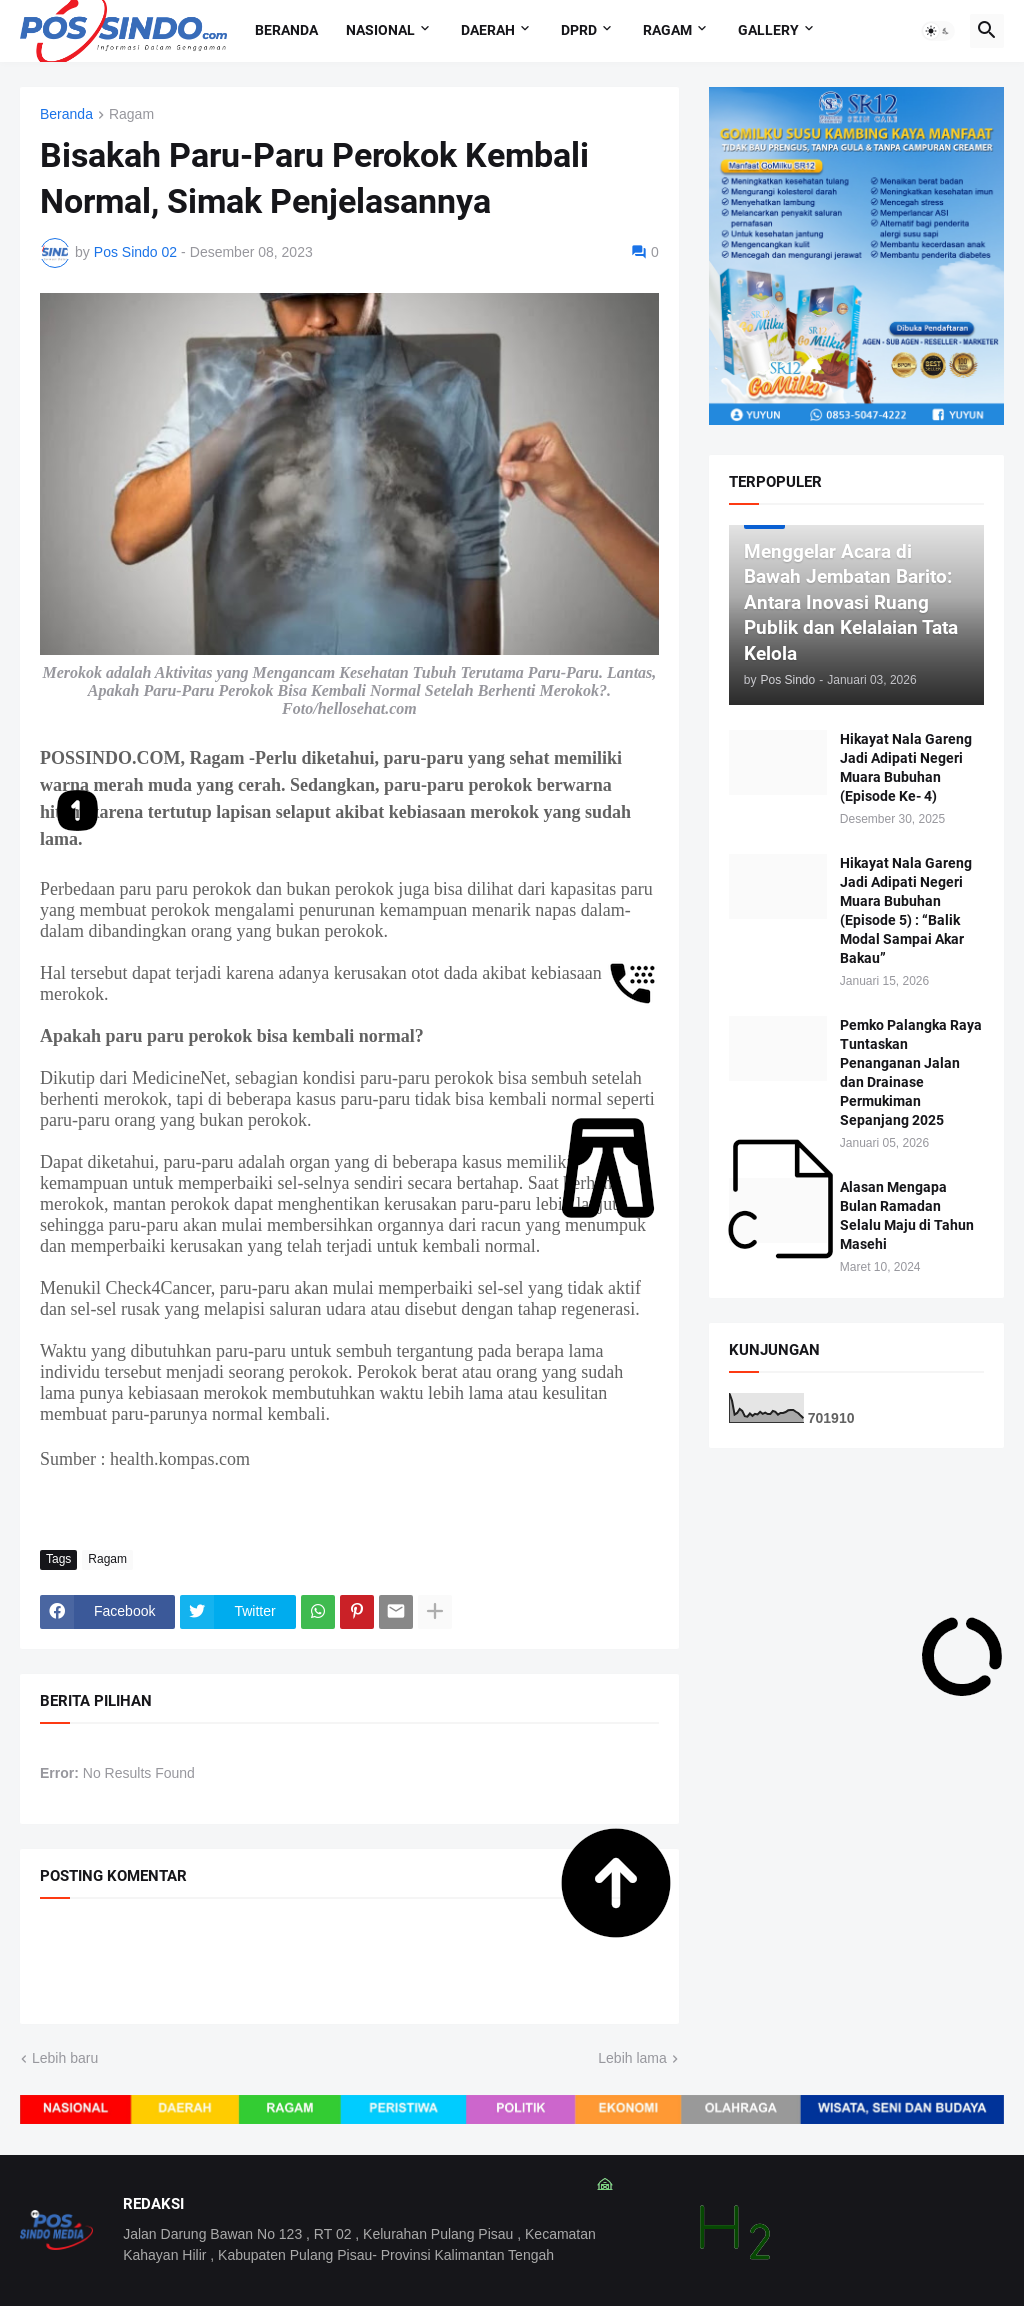  What do you see at coordinates (77, 810) in the screenshot?
I see `indicates step one in a multi-step process` at bounding box center [77, 810].